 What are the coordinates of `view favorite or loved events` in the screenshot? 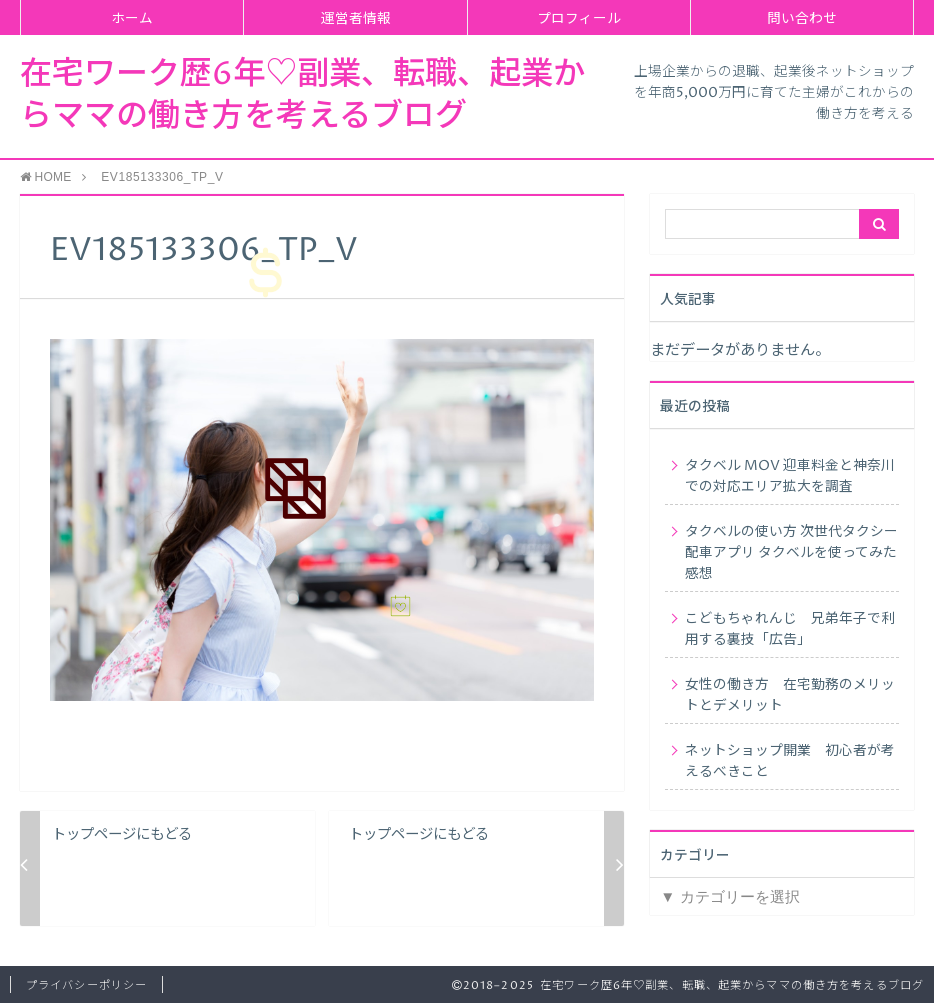 It's located at (400, 606).